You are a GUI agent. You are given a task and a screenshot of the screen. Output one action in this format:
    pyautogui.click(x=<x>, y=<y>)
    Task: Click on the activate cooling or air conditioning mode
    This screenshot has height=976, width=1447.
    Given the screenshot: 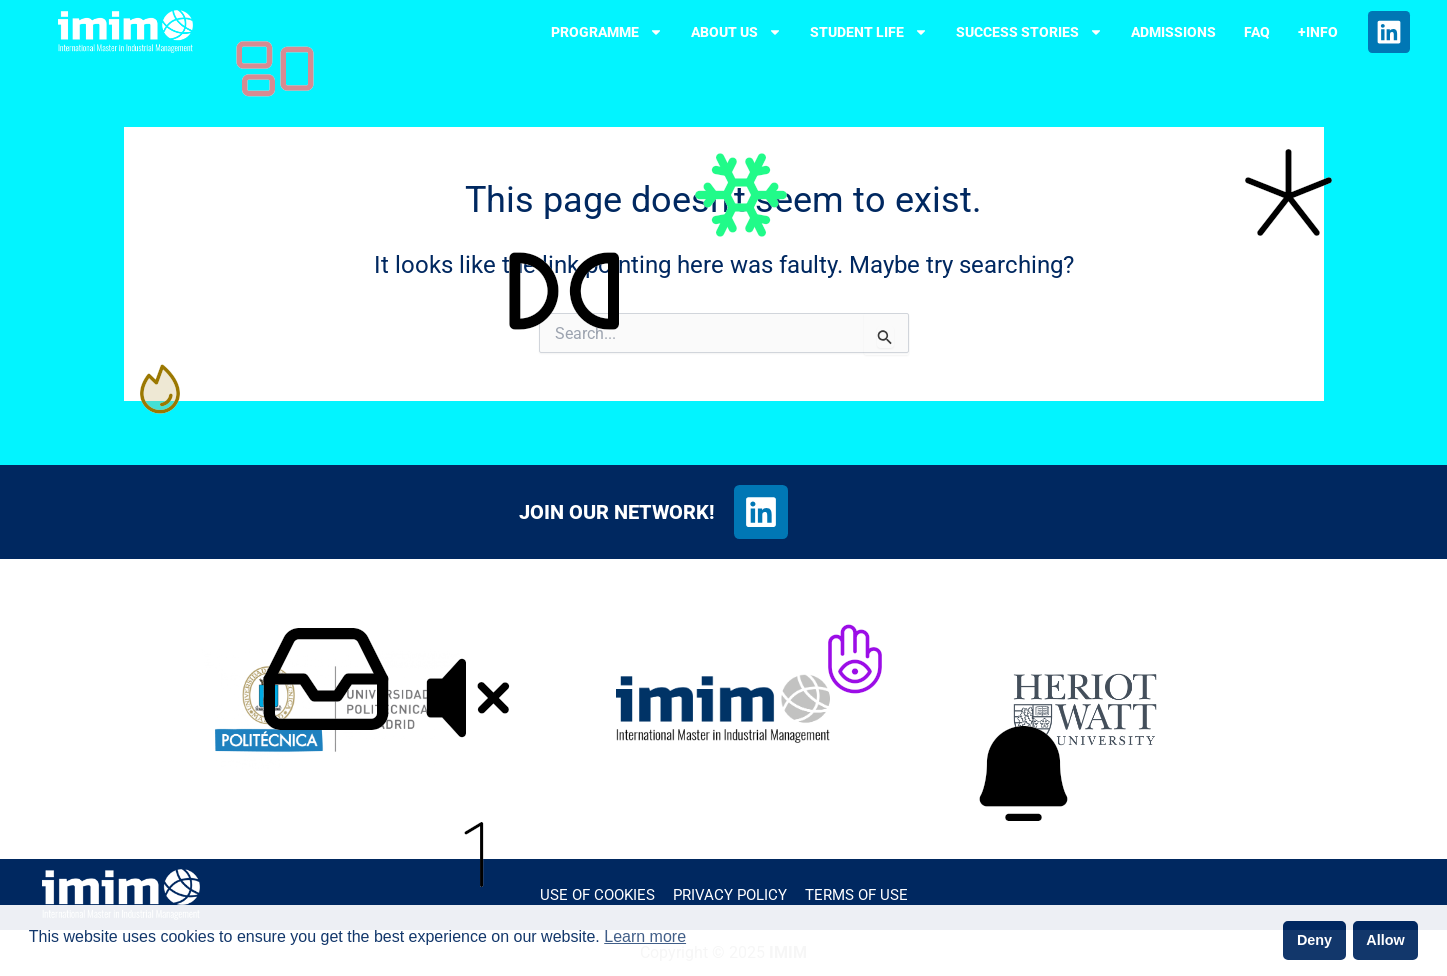 What is the action you would take?
    pyautogui.click(x=741, y=195)
    